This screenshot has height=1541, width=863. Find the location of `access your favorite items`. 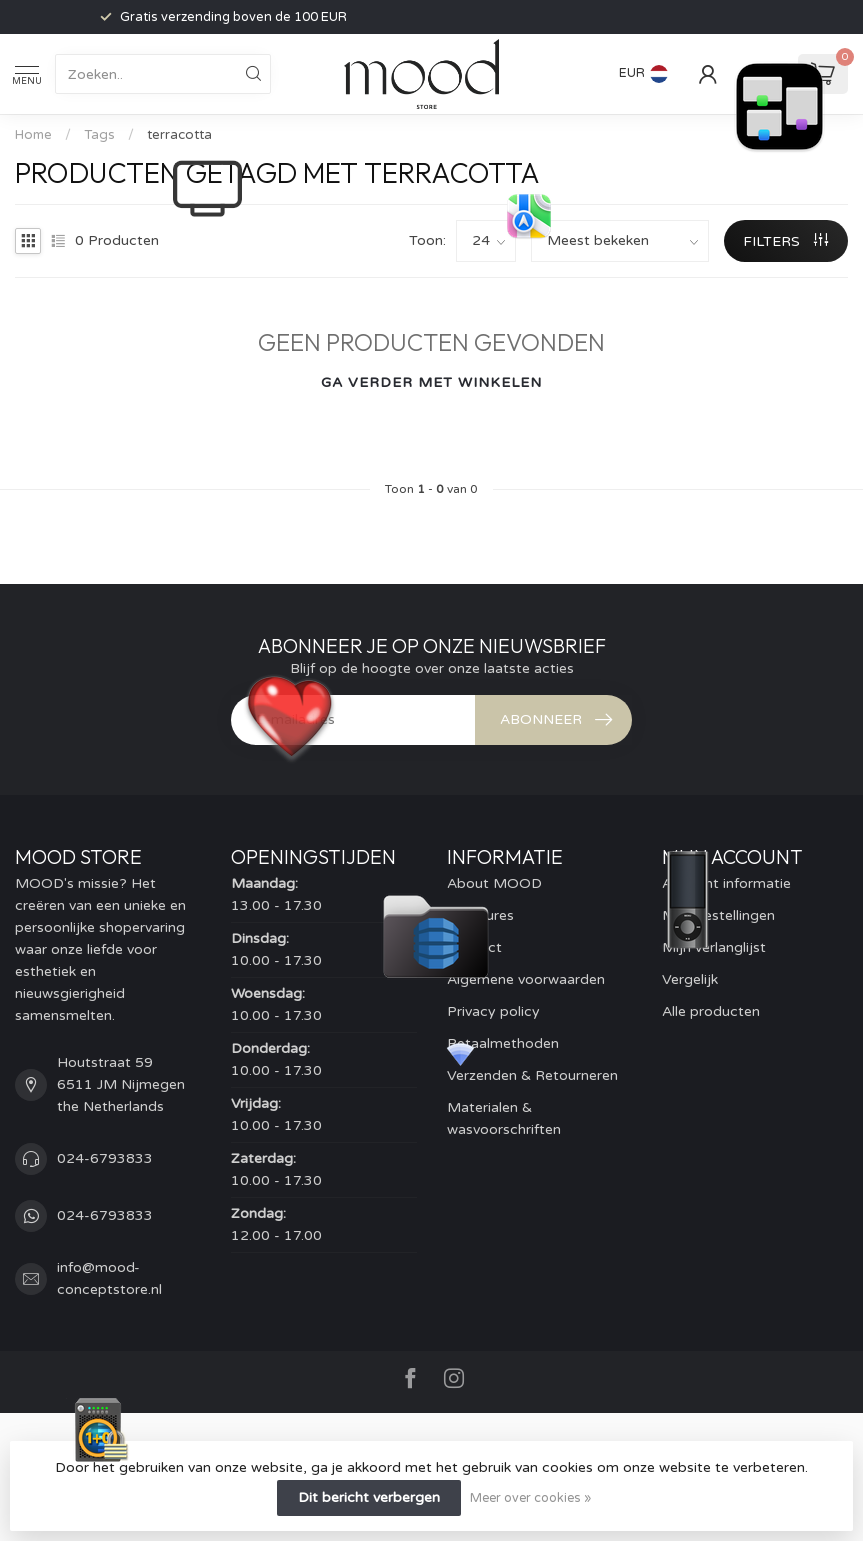

access your favorite items is located at coordinates (293, 718).